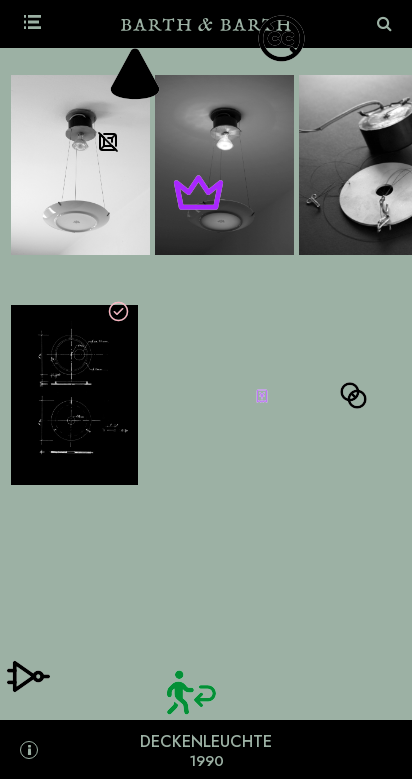  What do you see at coordinates (28, 676) in the screenshot?
I see `represents a logic NOT gate in circuit design` at bounding box center [28, 676].